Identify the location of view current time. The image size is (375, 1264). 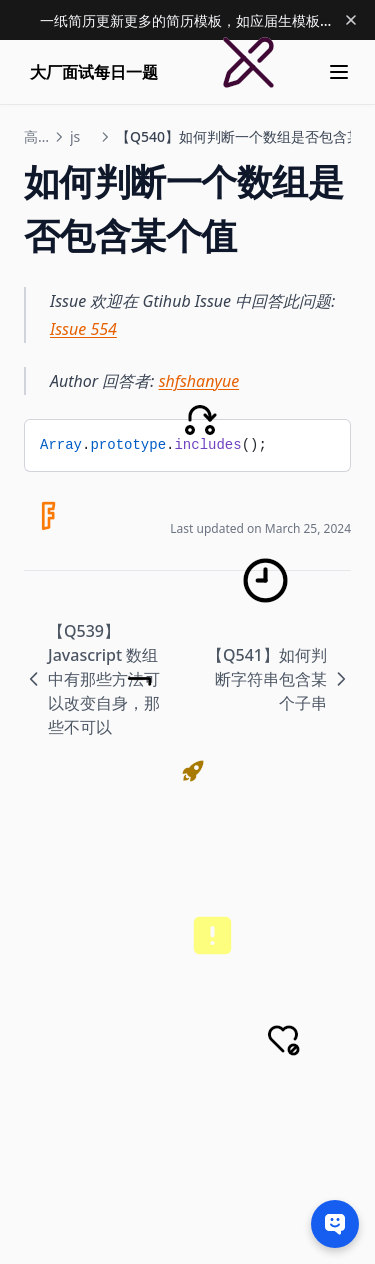
(265, 580).